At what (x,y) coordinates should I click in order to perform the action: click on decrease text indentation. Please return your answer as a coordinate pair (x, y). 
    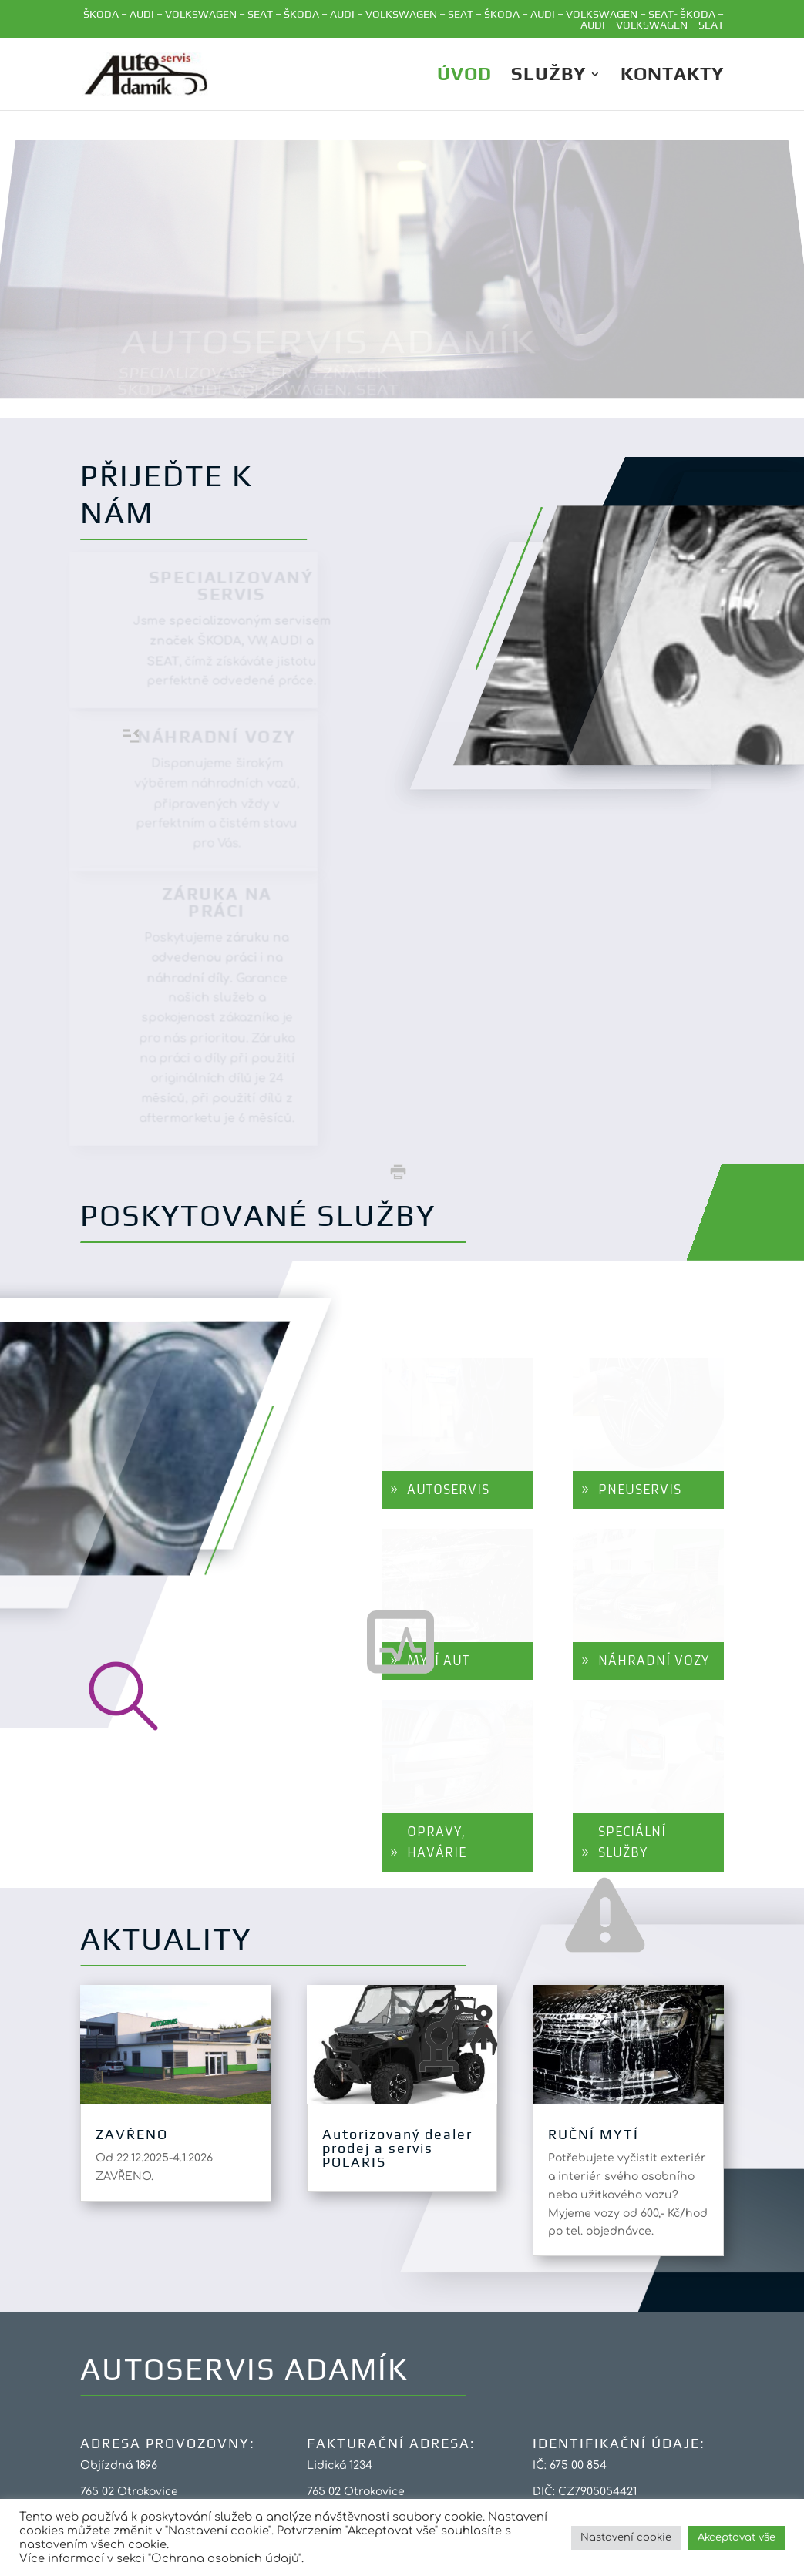
    Looking at the image, I should click on (131, 736).